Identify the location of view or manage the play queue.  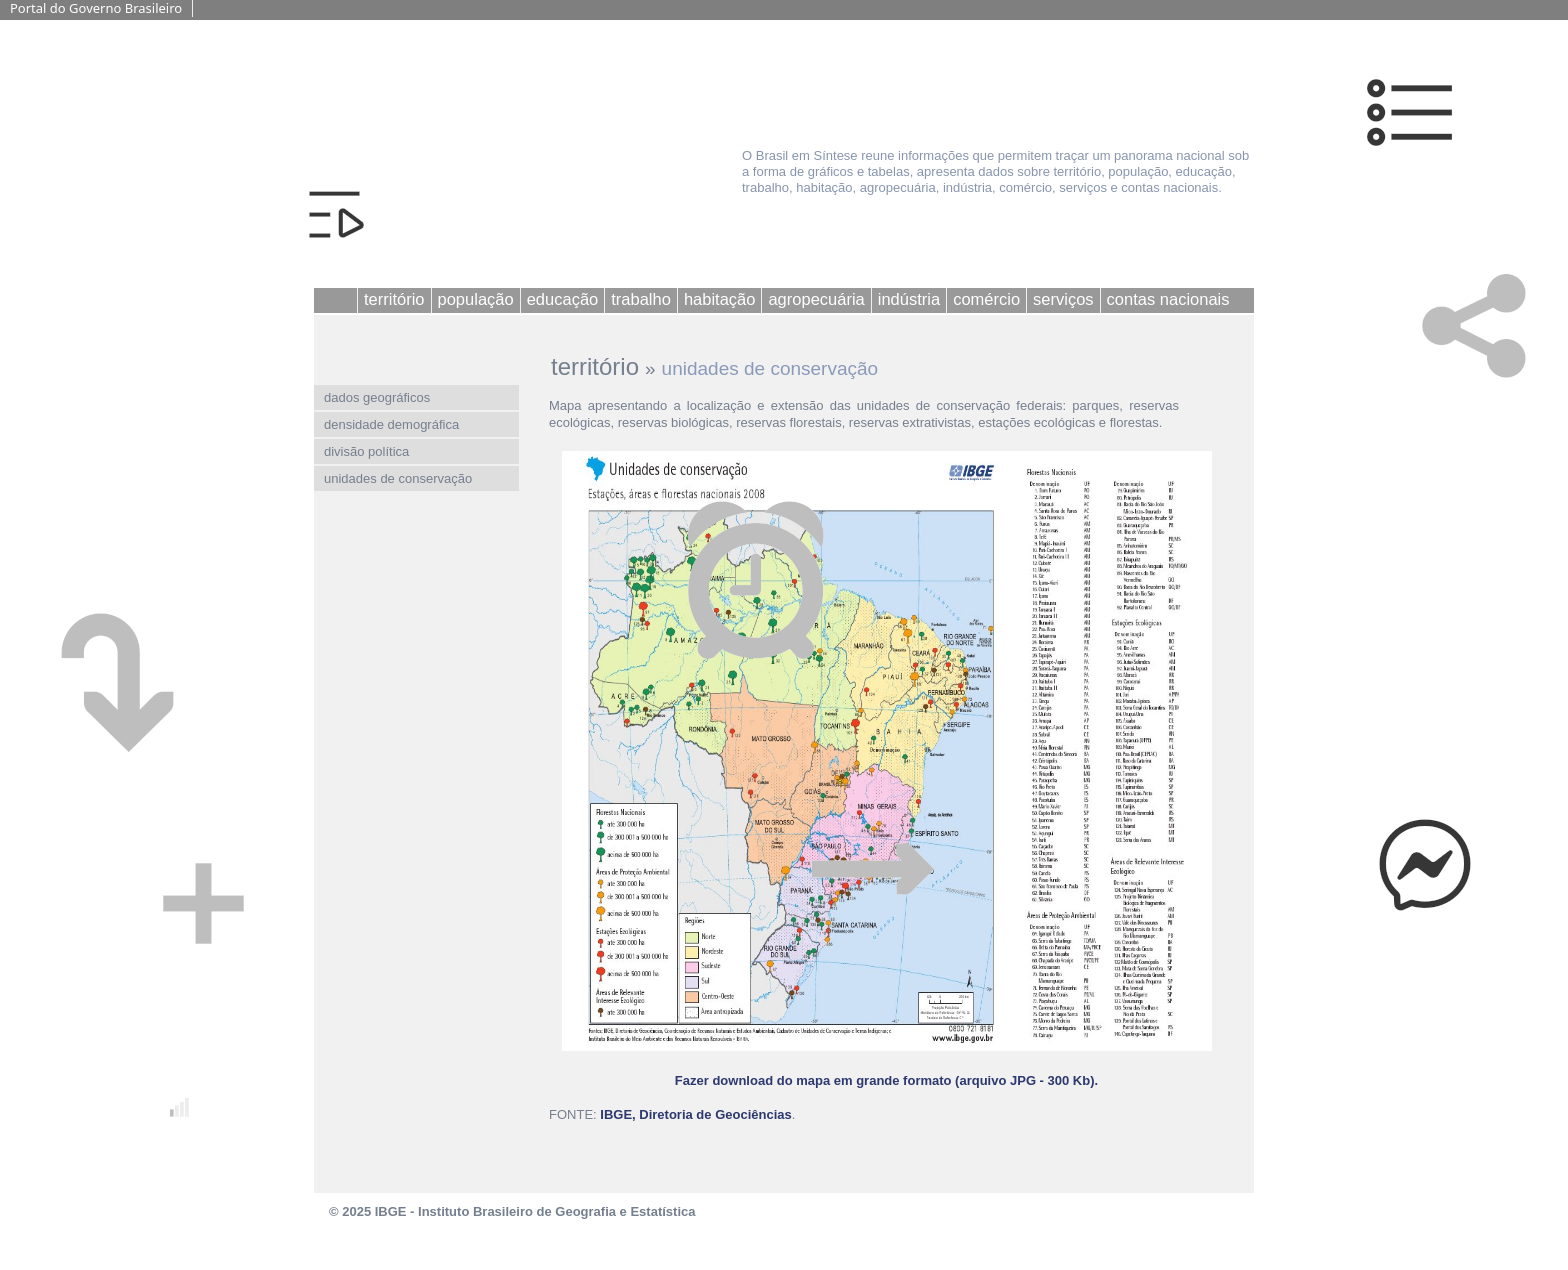
(334, 212).